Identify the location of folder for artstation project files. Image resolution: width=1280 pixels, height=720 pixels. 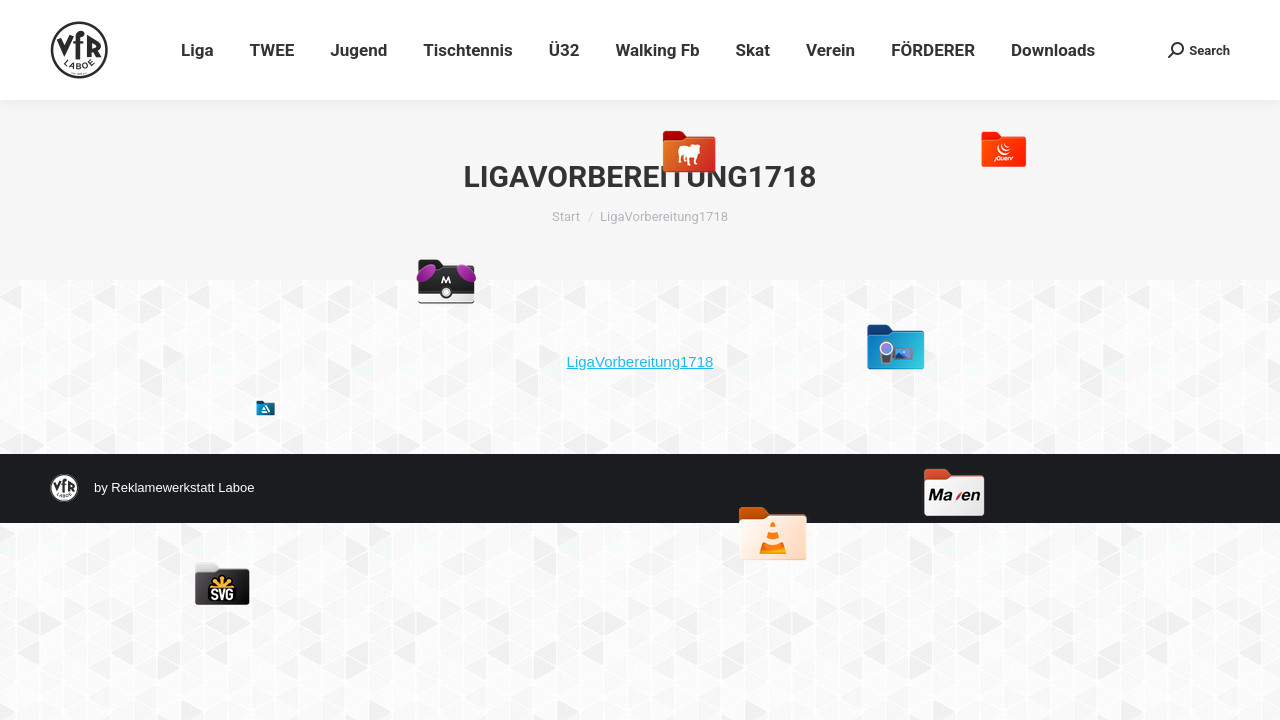
(265, 408).